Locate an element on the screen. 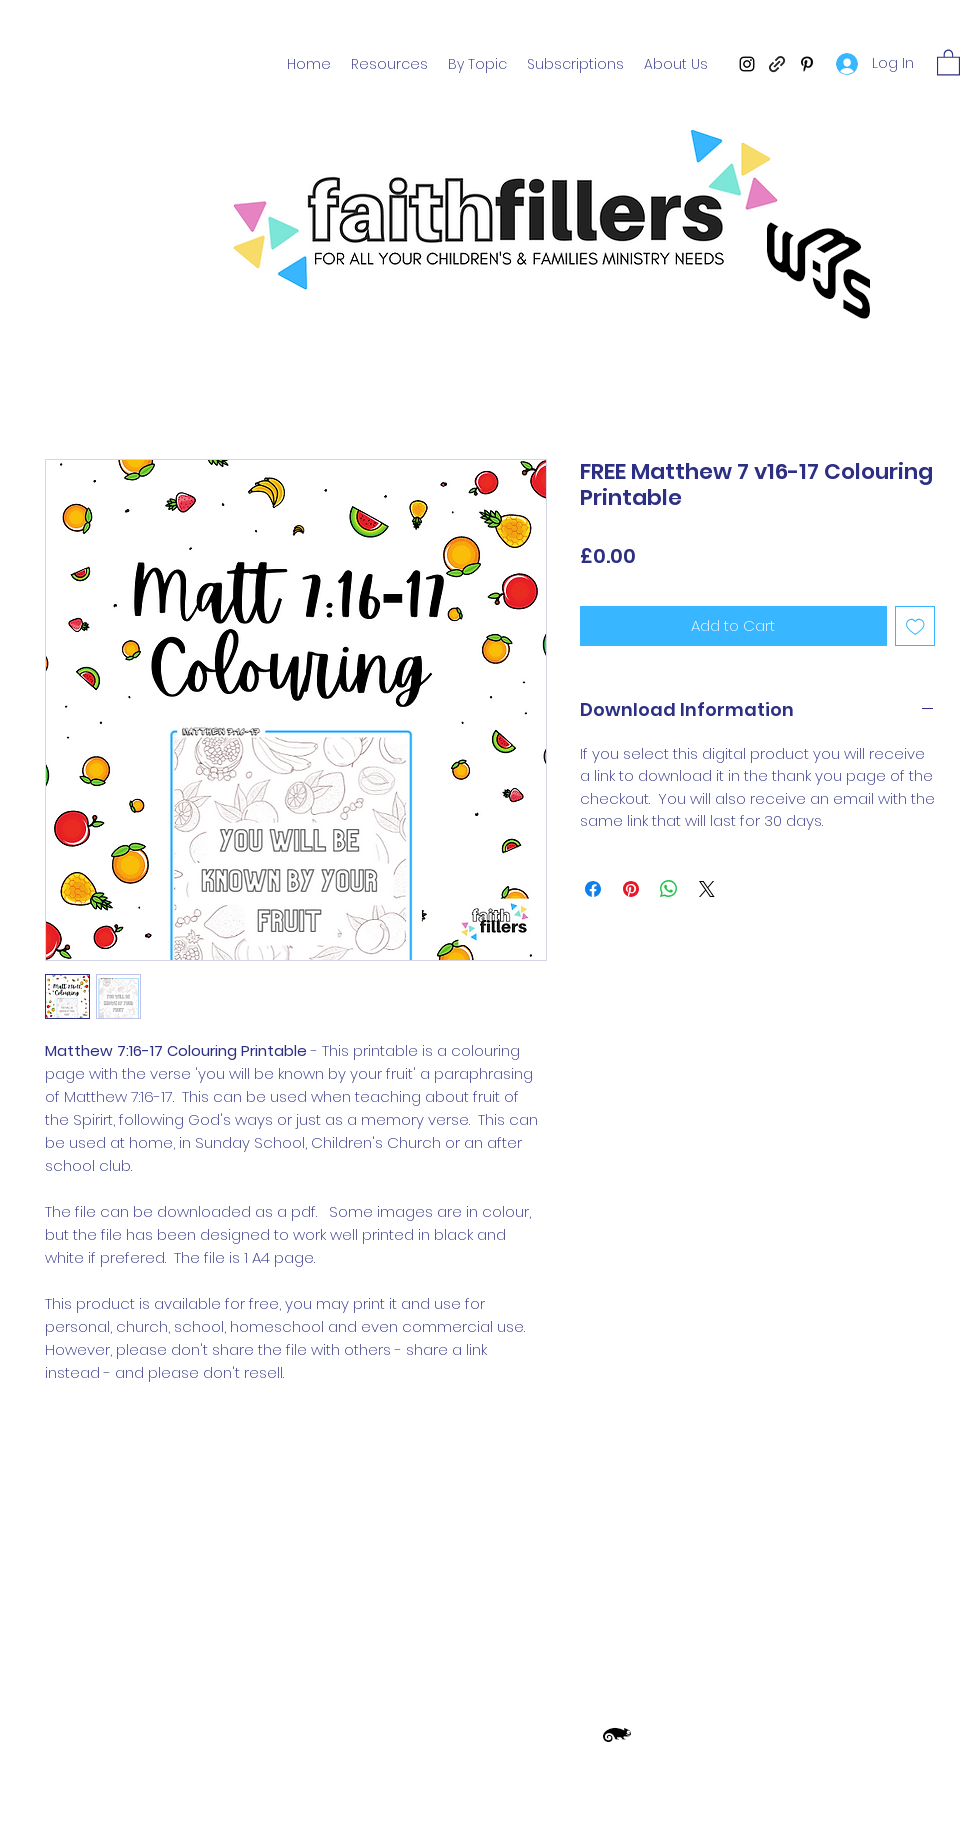 The image size is (980, 1823). SUSE Linux brand logo is located at coordinates (617, 1735).